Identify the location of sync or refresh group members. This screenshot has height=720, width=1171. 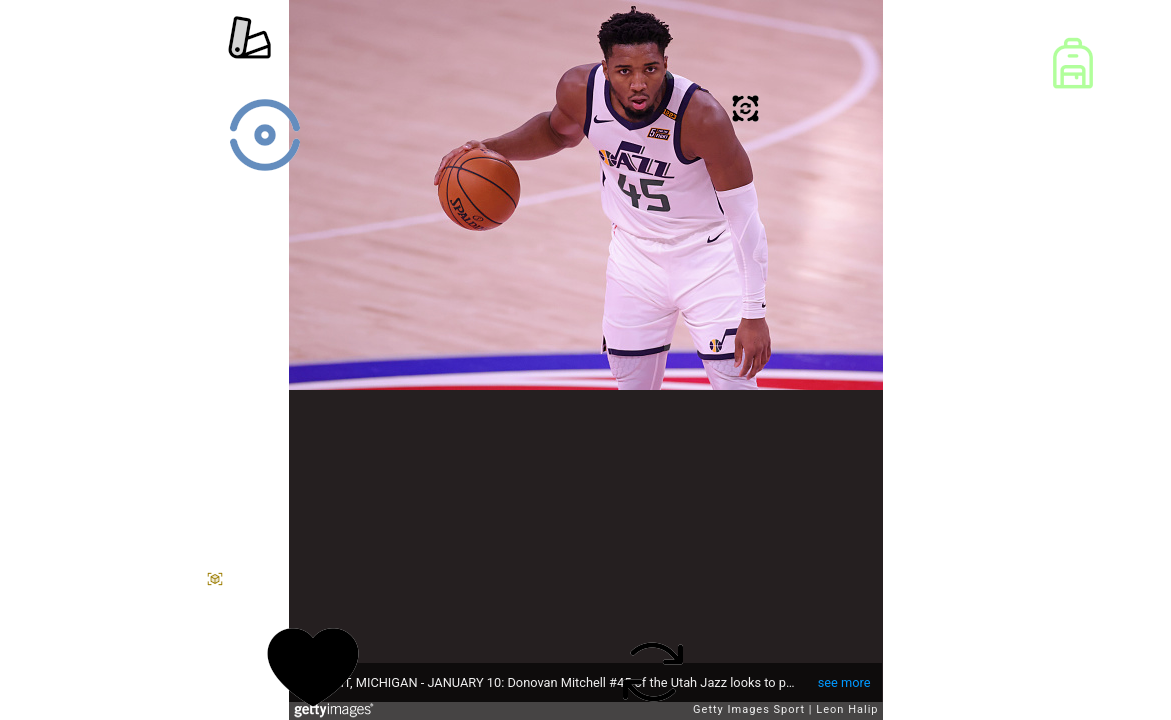
(745, 108).